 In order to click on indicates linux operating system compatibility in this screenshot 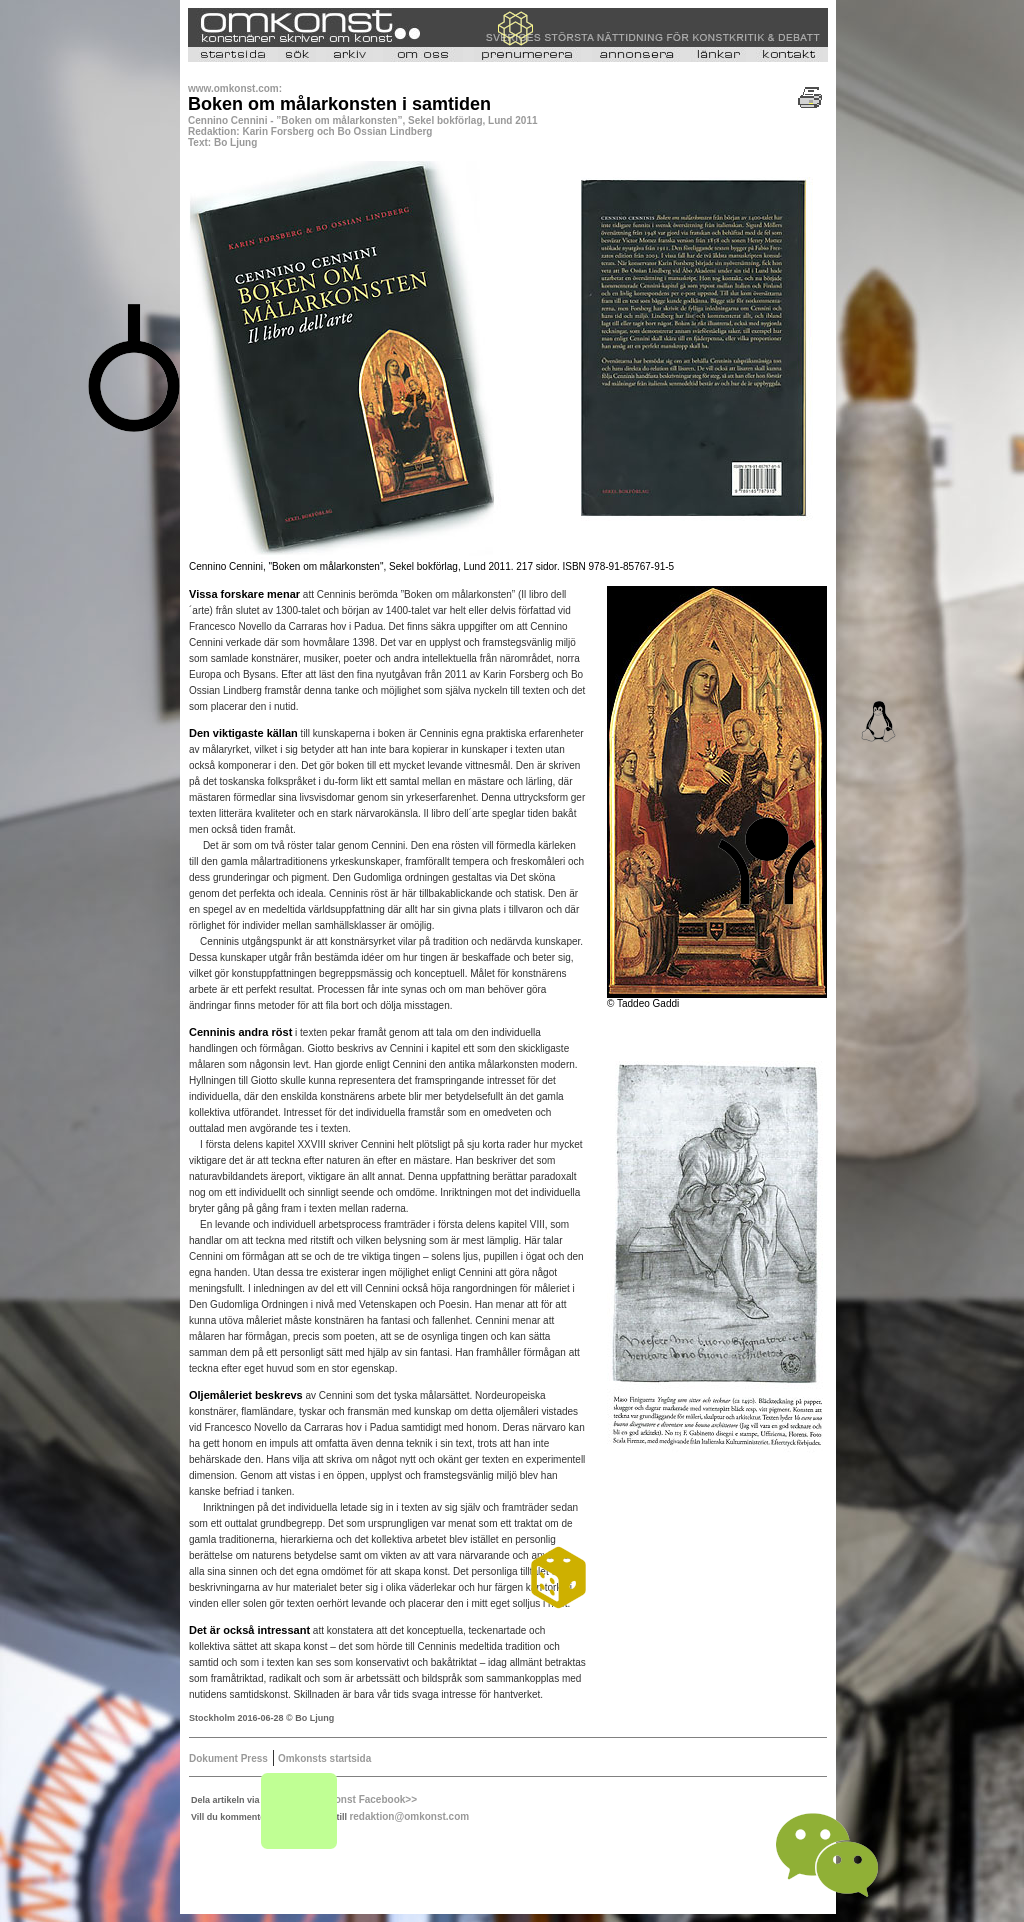, I will do `click(878, 721)`.